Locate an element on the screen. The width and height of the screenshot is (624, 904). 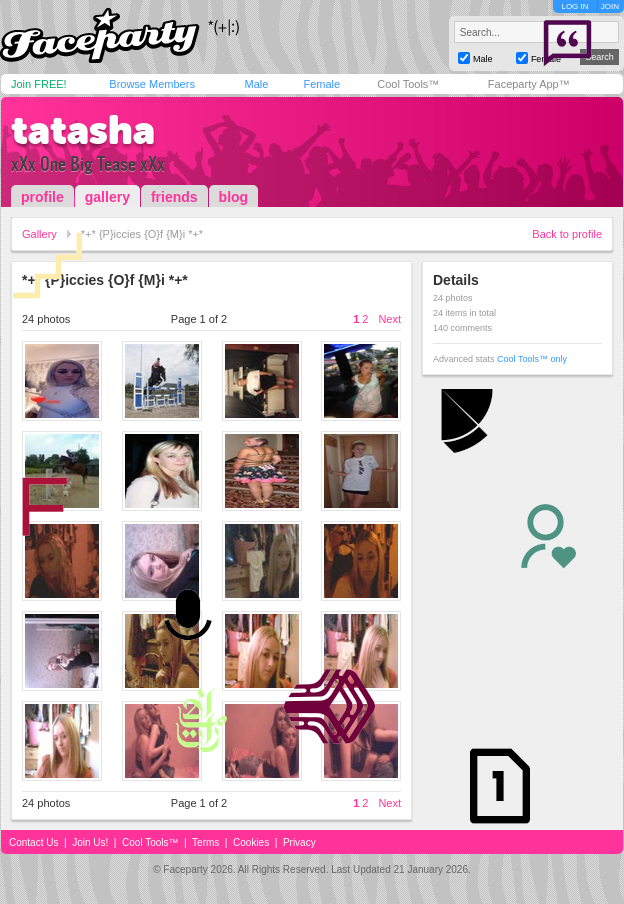
view quoted messages or replies is located at coordinates (567, 41).